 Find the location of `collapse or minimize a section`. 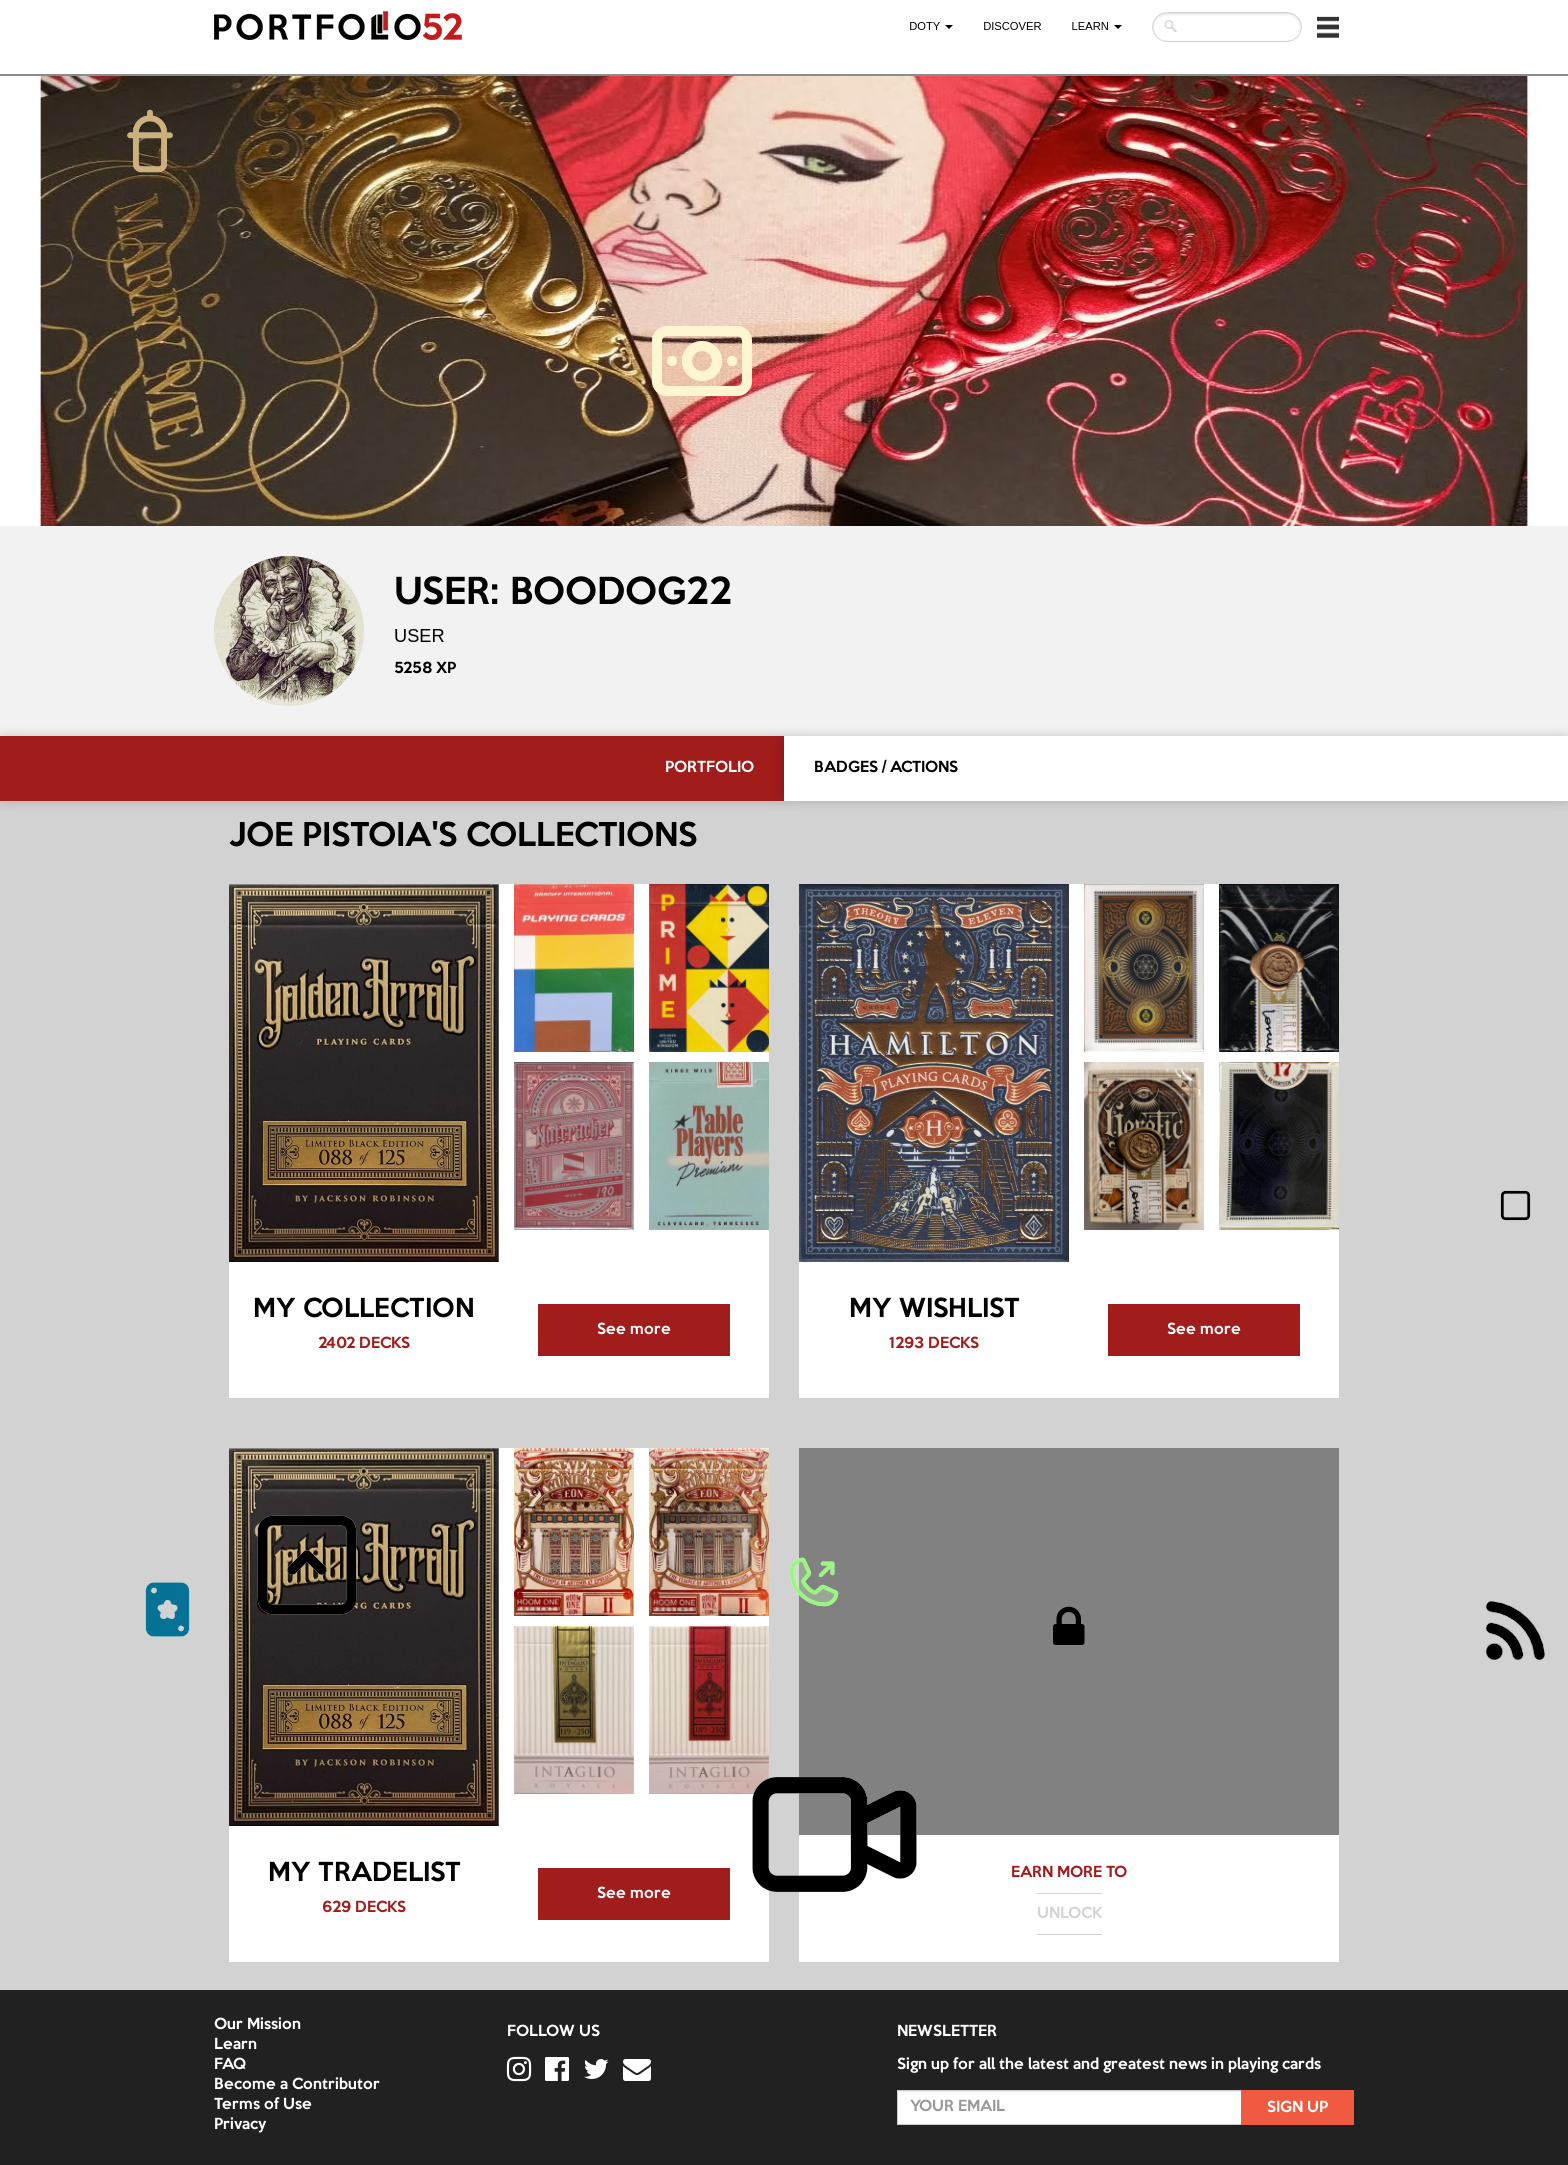

collapse or minimize a section is located at coordinates (307, 1565).